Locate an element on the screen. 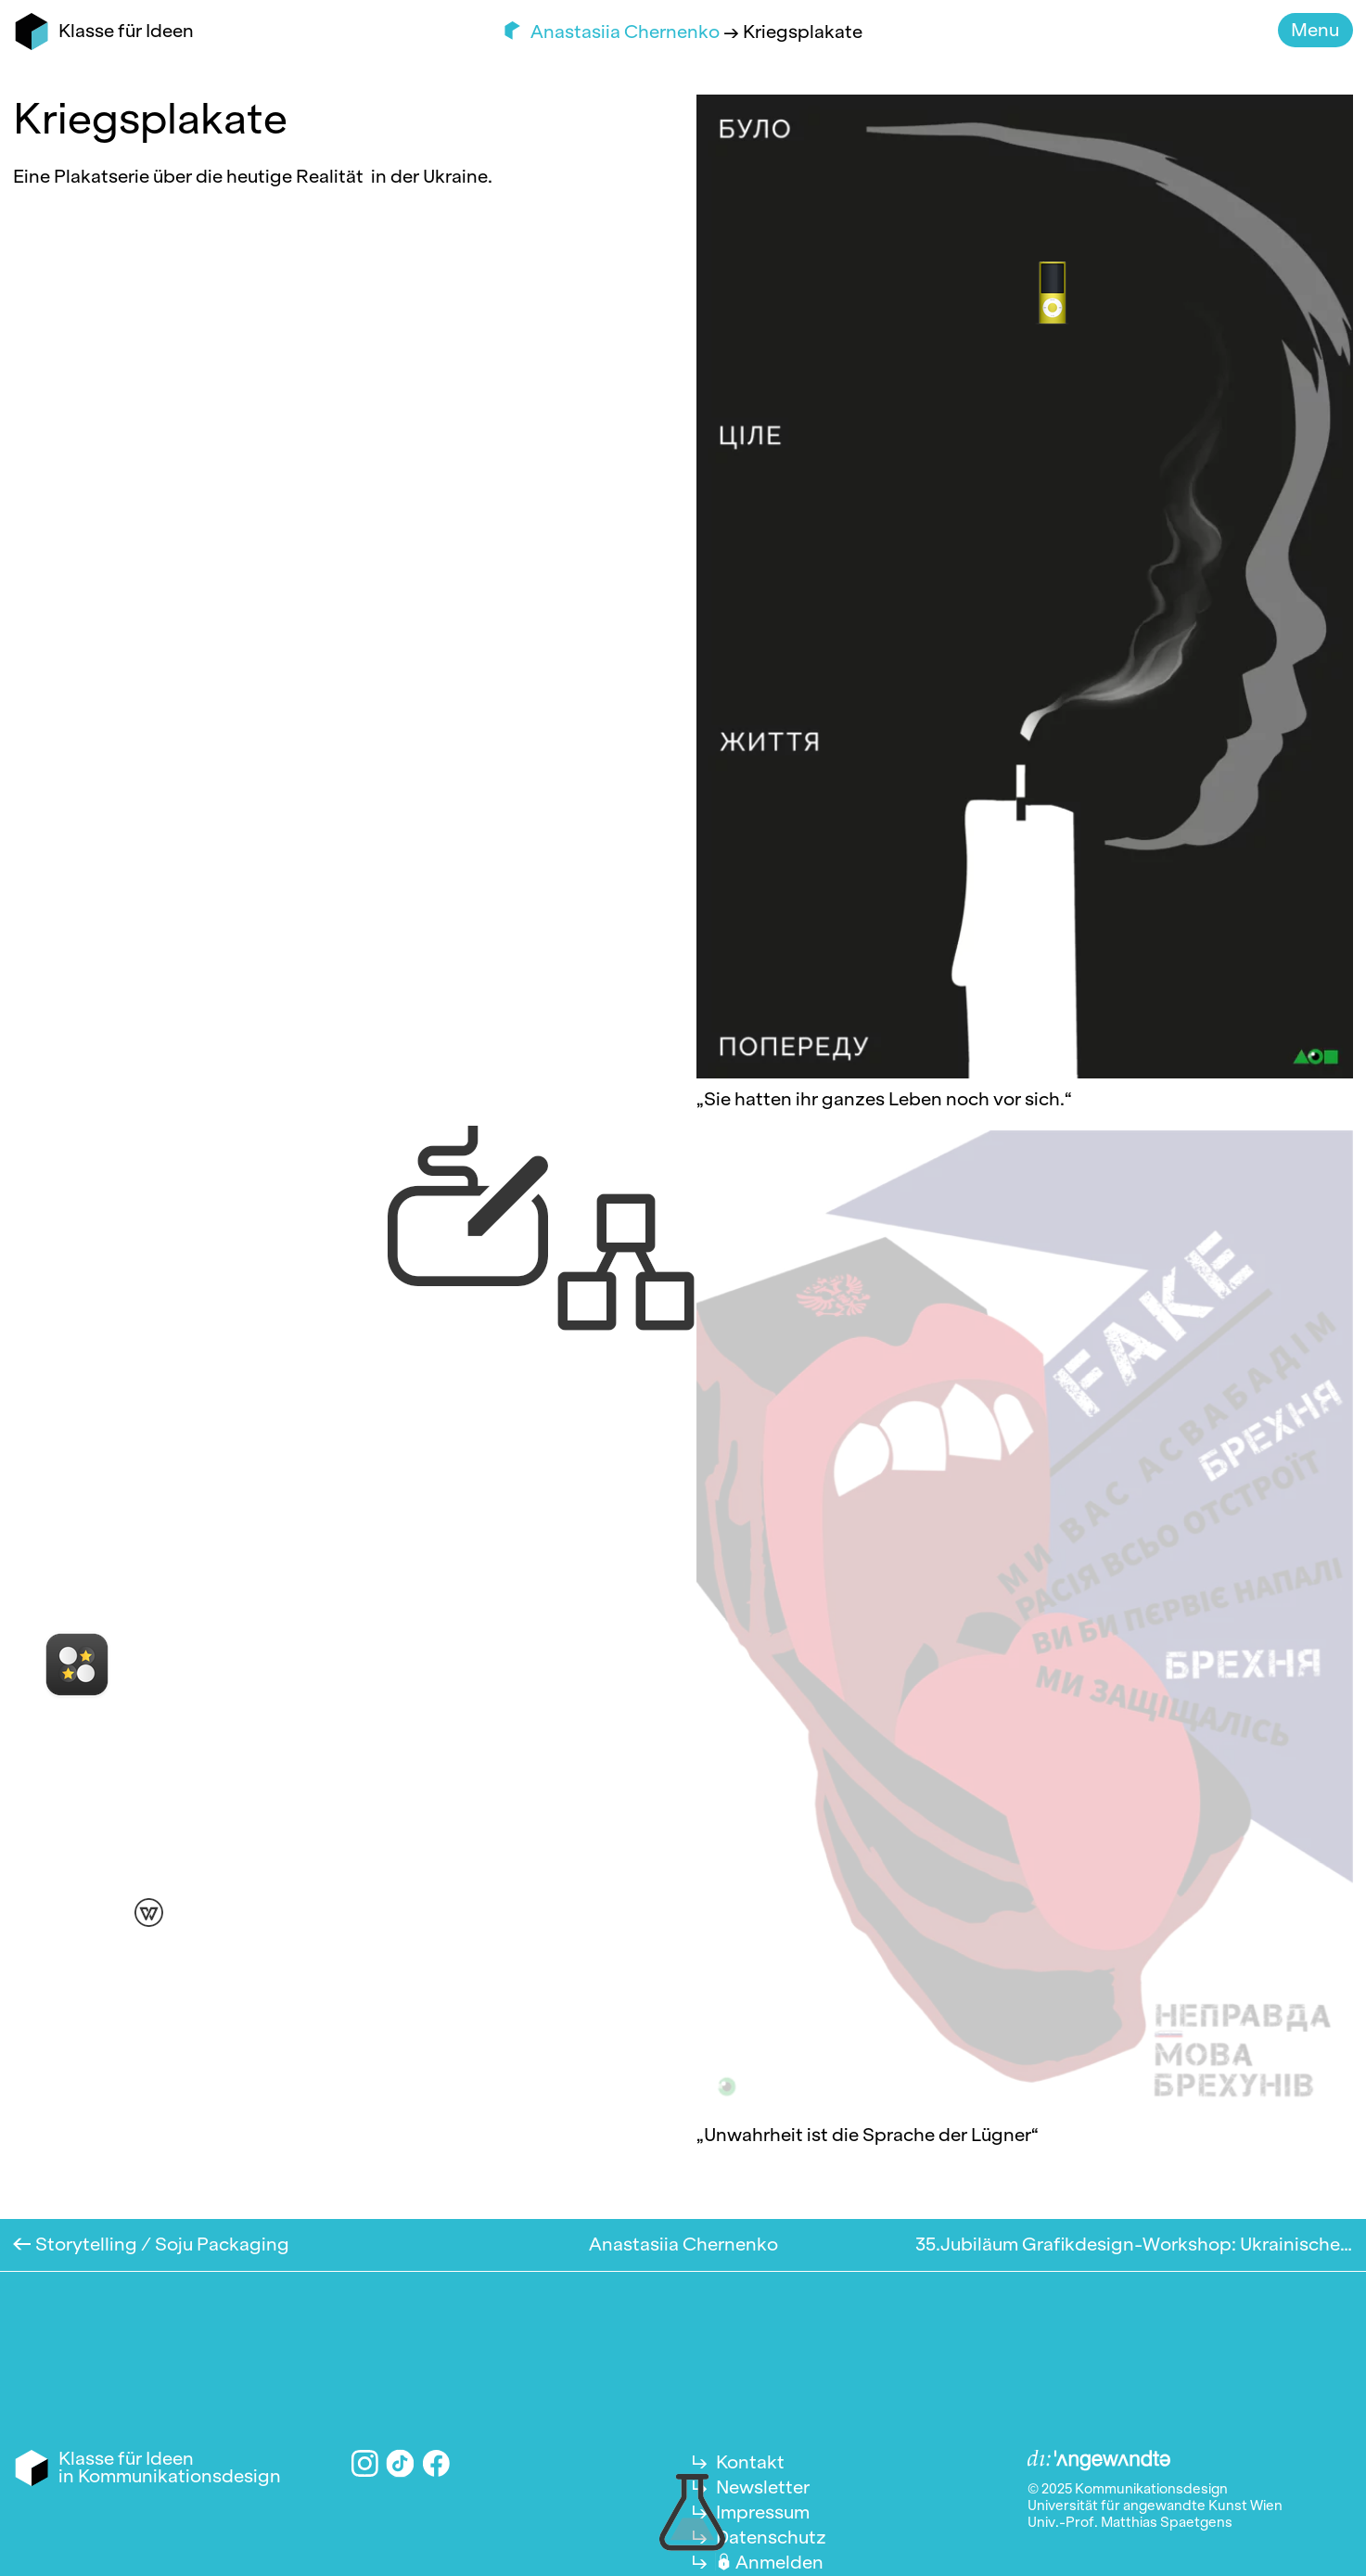 Image resolution: width=1366 pixels, height=2576 pixels. configure wacom tablet settings is located at coordinates (467, 1205).